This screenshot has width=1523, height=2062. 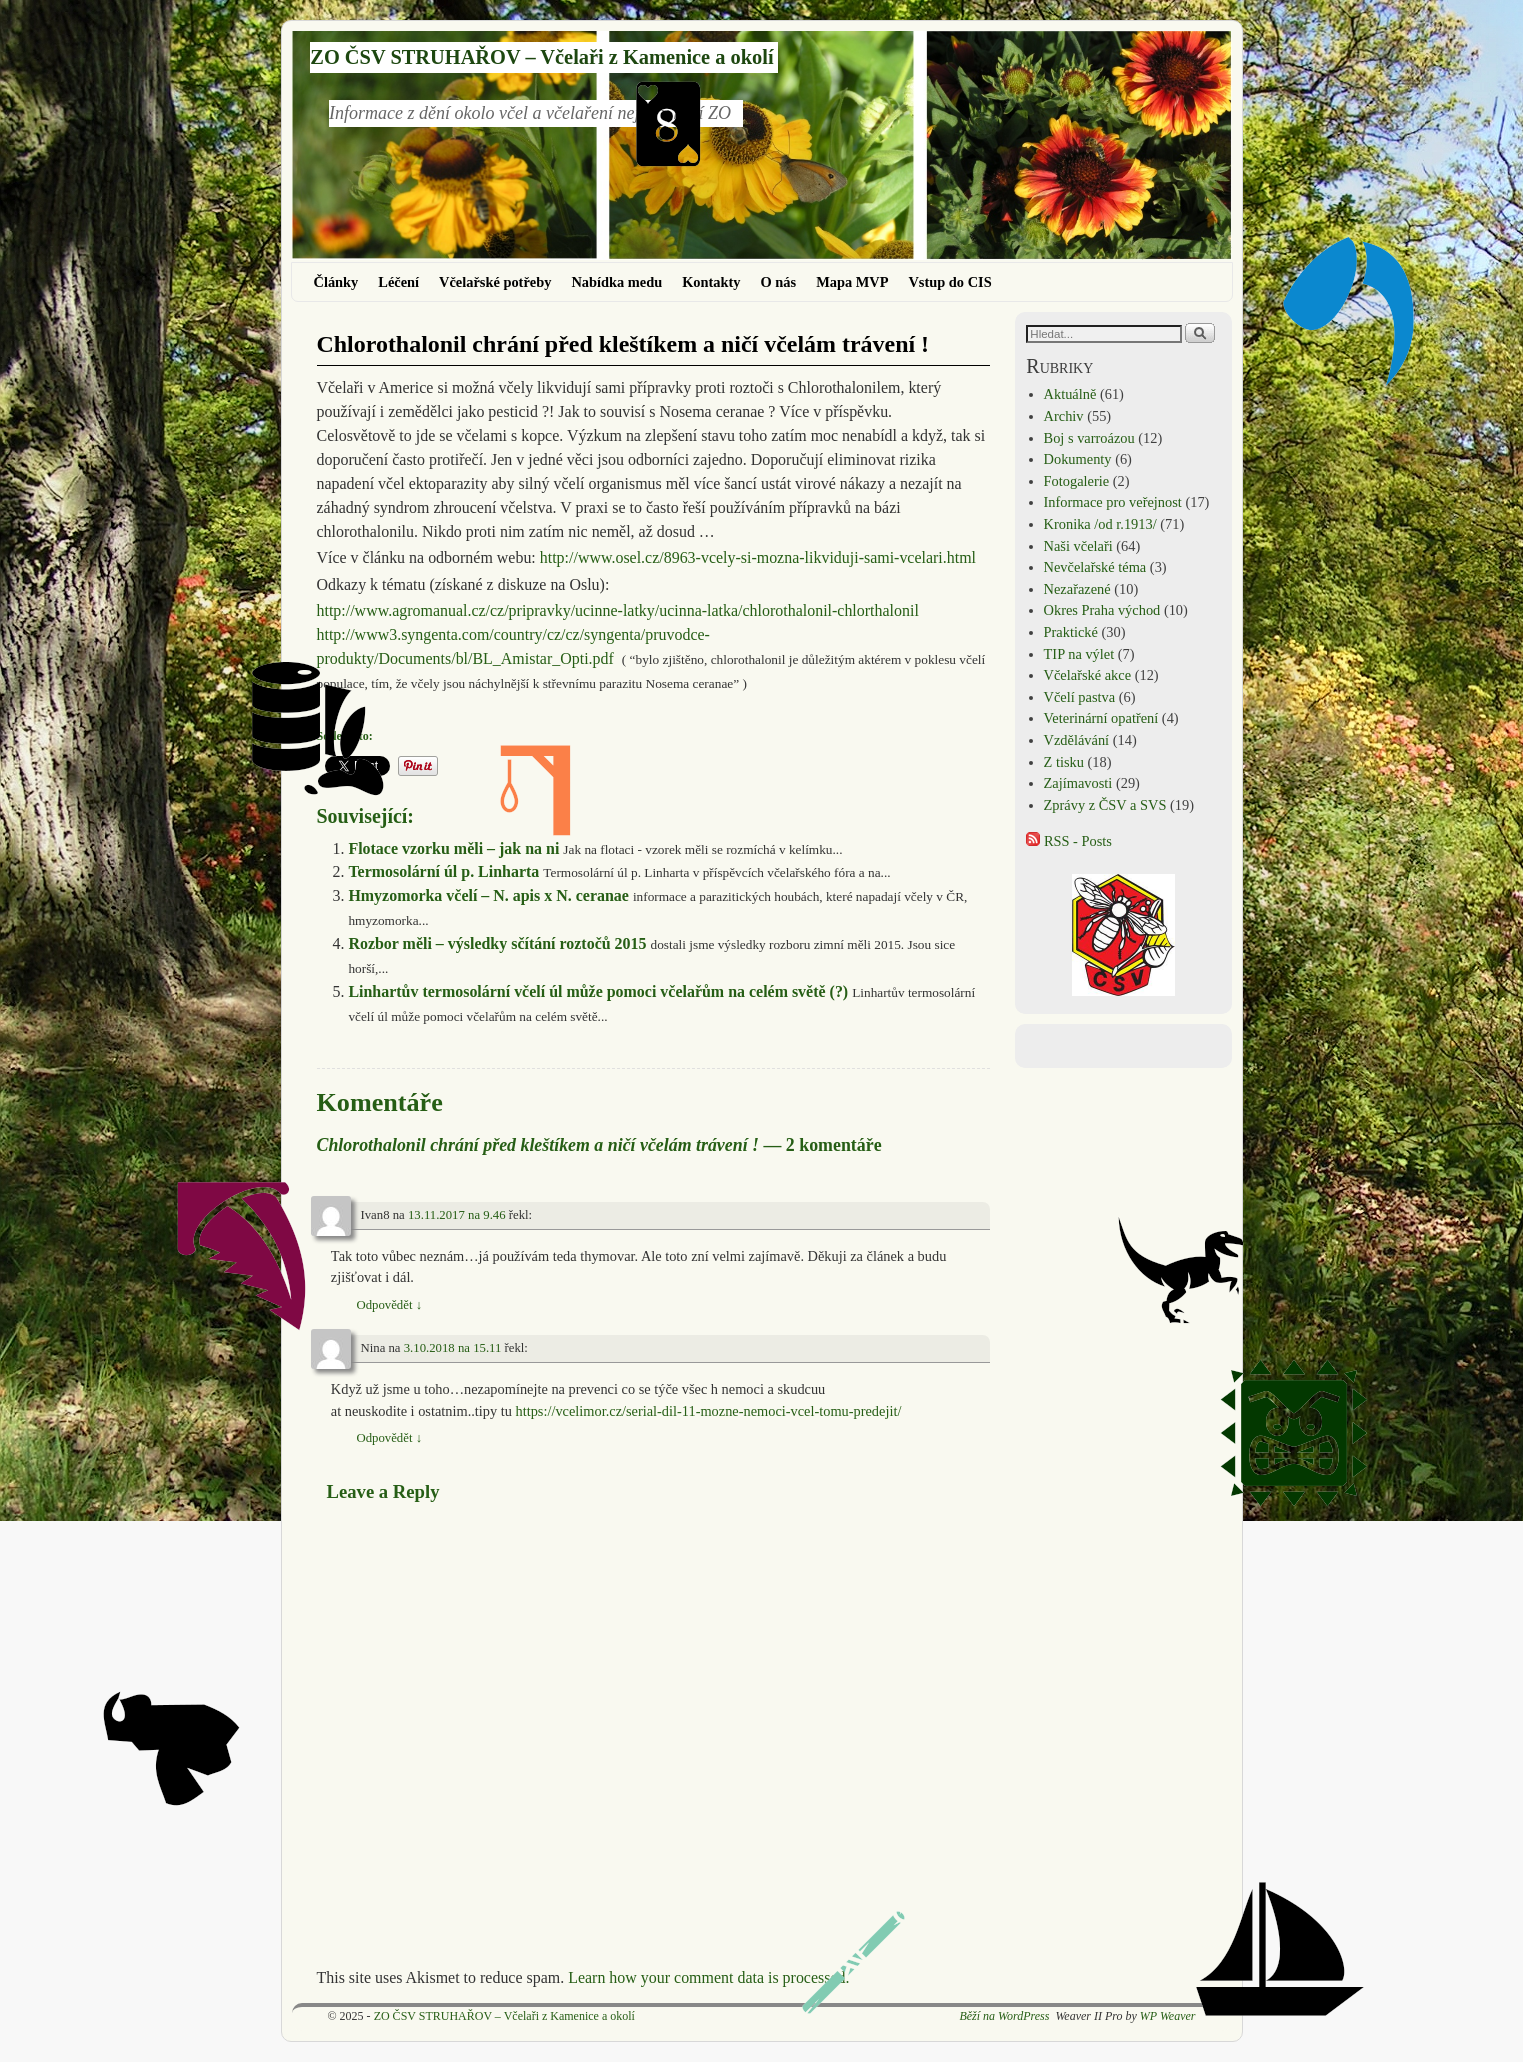 I want to click on hangman game or word guessing puzzle, so click(x=534, y=790).